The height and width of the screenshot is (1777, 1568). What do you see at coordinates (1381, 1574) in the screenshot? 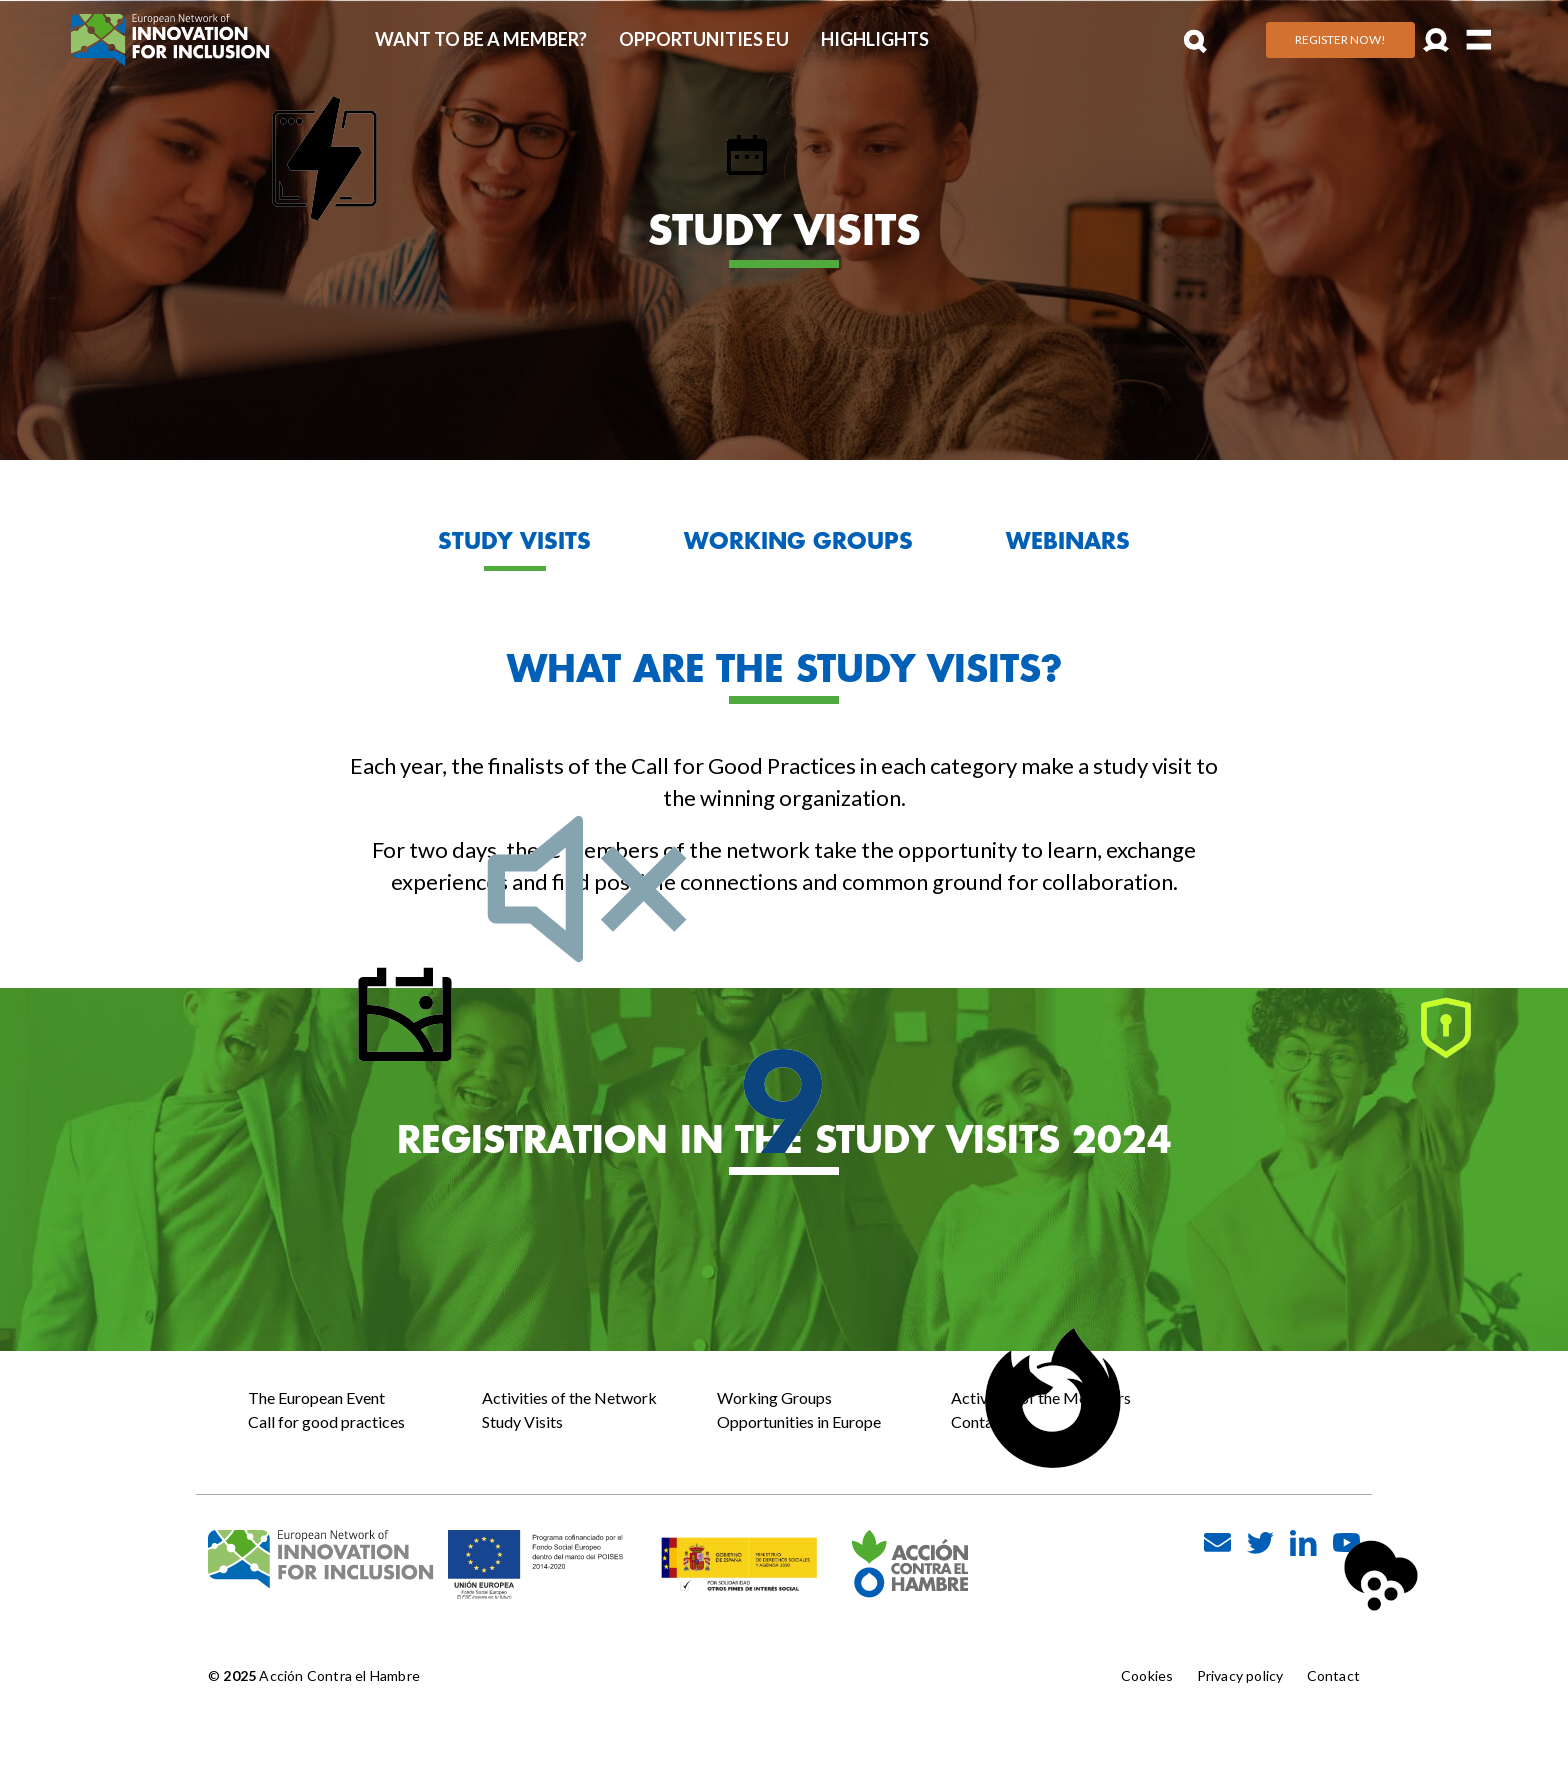
I see `indicates hail weather conditions` at bounding box center [1381, 1574].